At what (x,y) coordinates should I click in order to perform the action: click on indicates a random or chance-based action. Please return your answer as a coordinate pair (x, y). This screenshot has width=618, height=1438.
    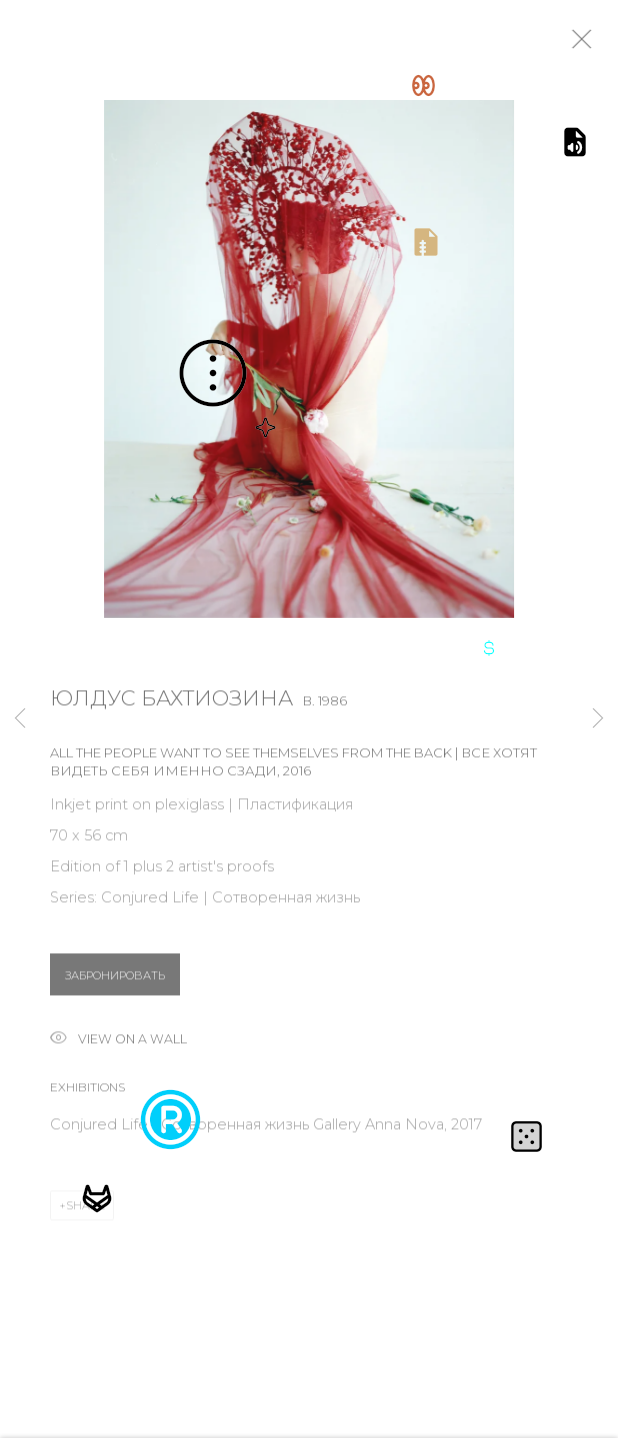
    Looking at the image, I should click on (526, 1136).